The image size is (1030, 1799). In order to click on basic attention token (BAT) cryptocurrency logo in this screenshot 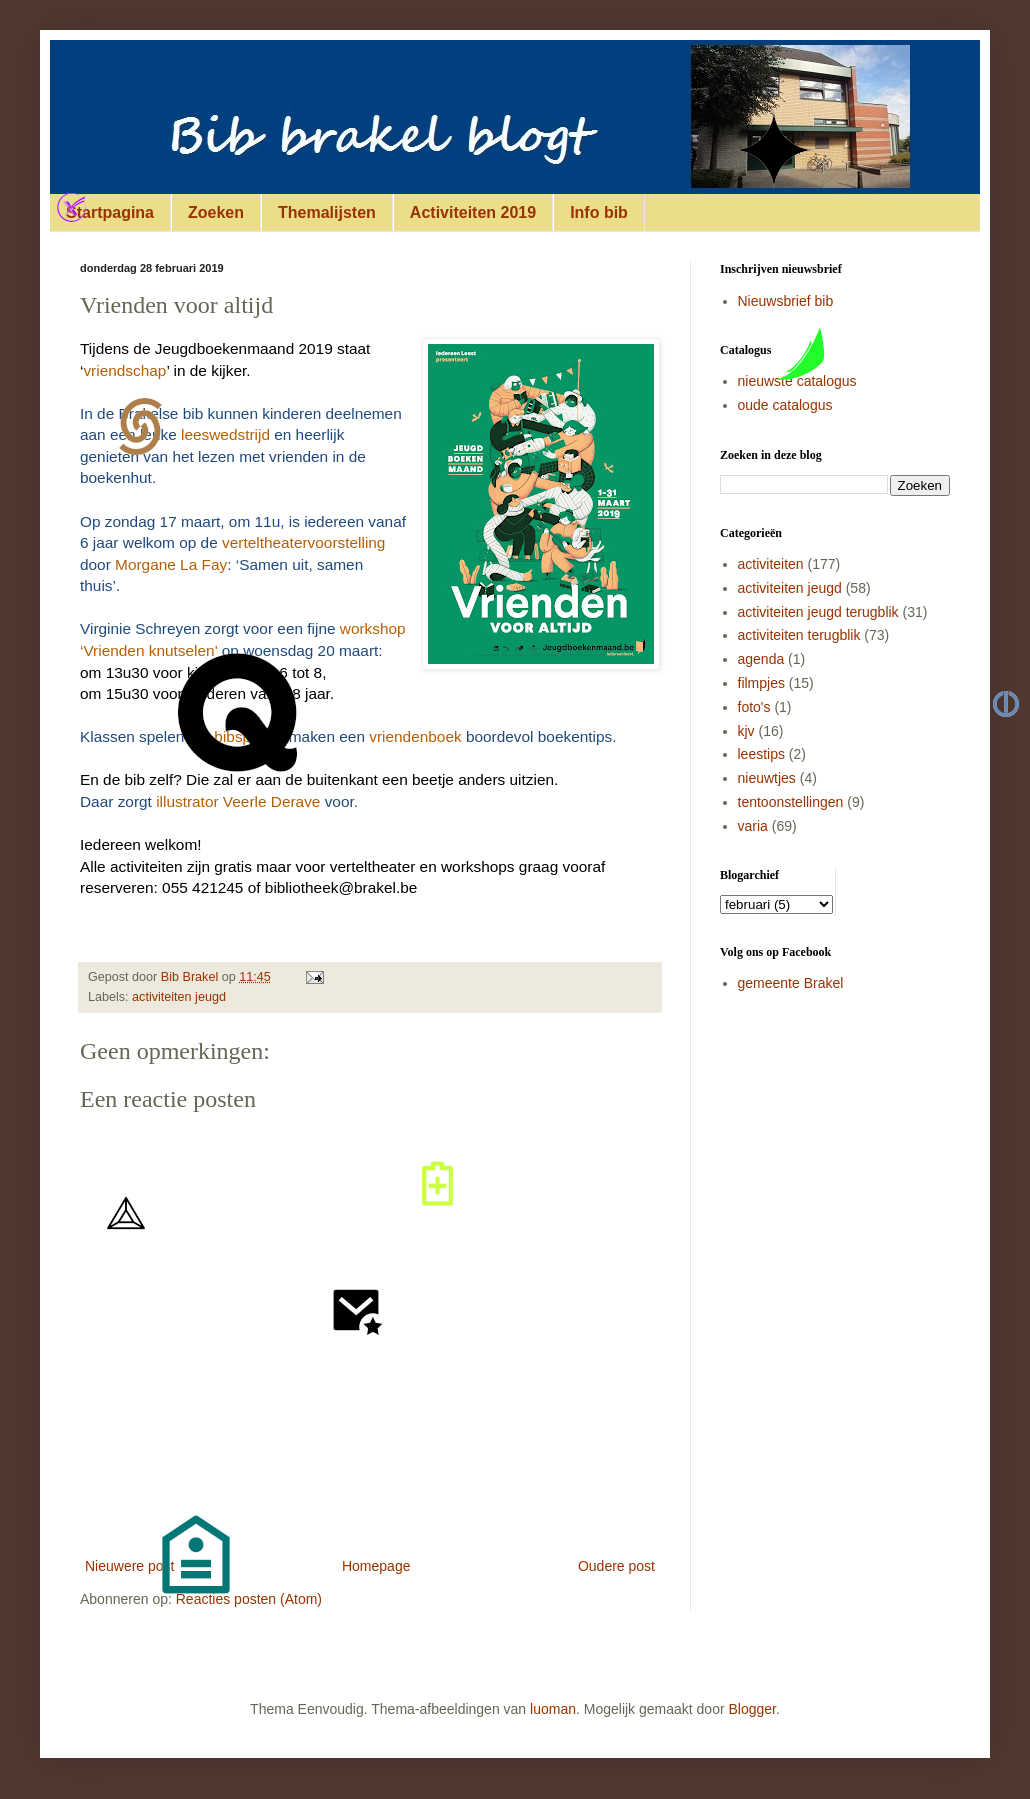, I will do `click(126, 1213)`.